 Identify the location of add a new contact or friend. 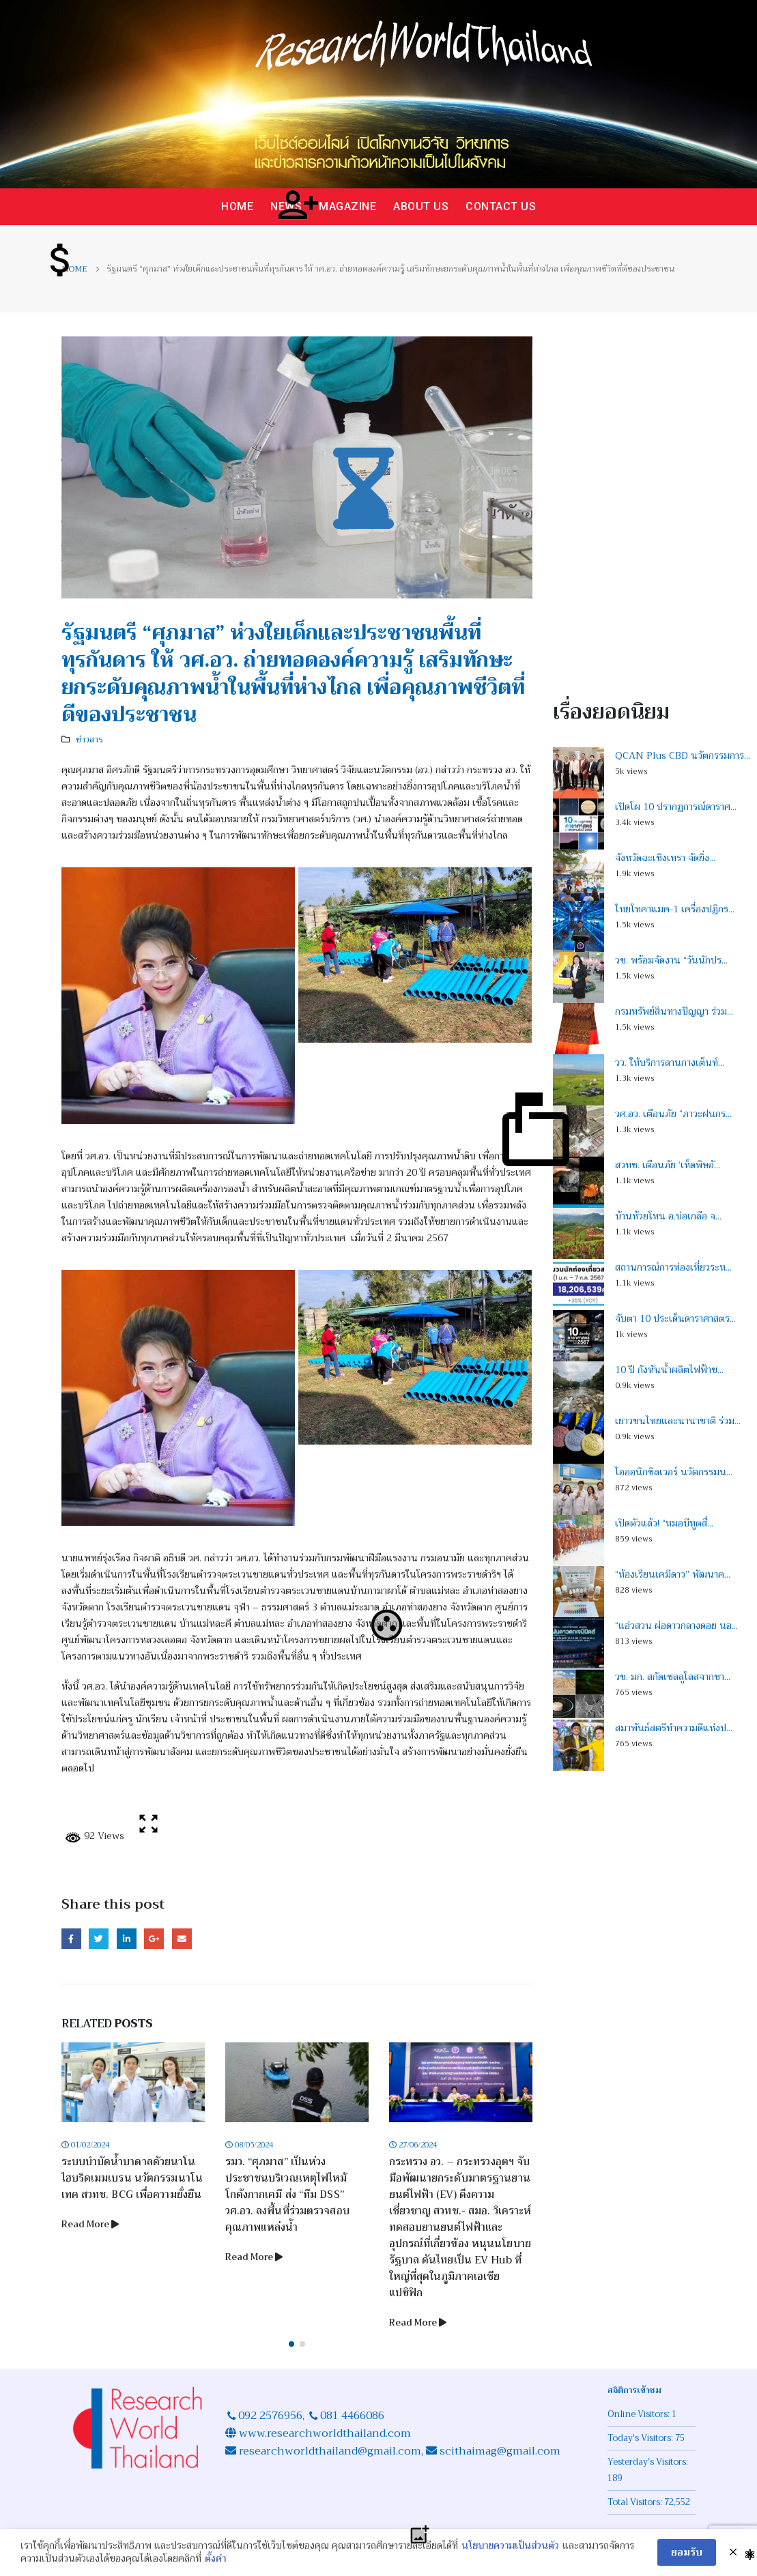
(298, 205).